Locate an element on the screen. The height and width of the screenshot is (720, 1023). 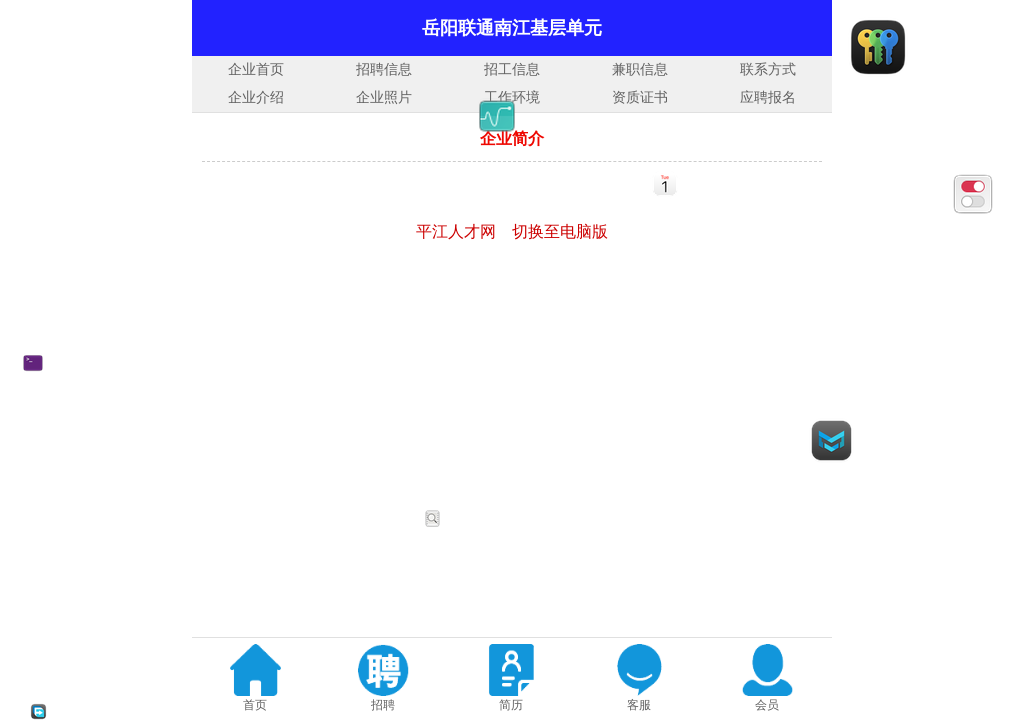
open free download manager app is located at coordinates (38, 711).